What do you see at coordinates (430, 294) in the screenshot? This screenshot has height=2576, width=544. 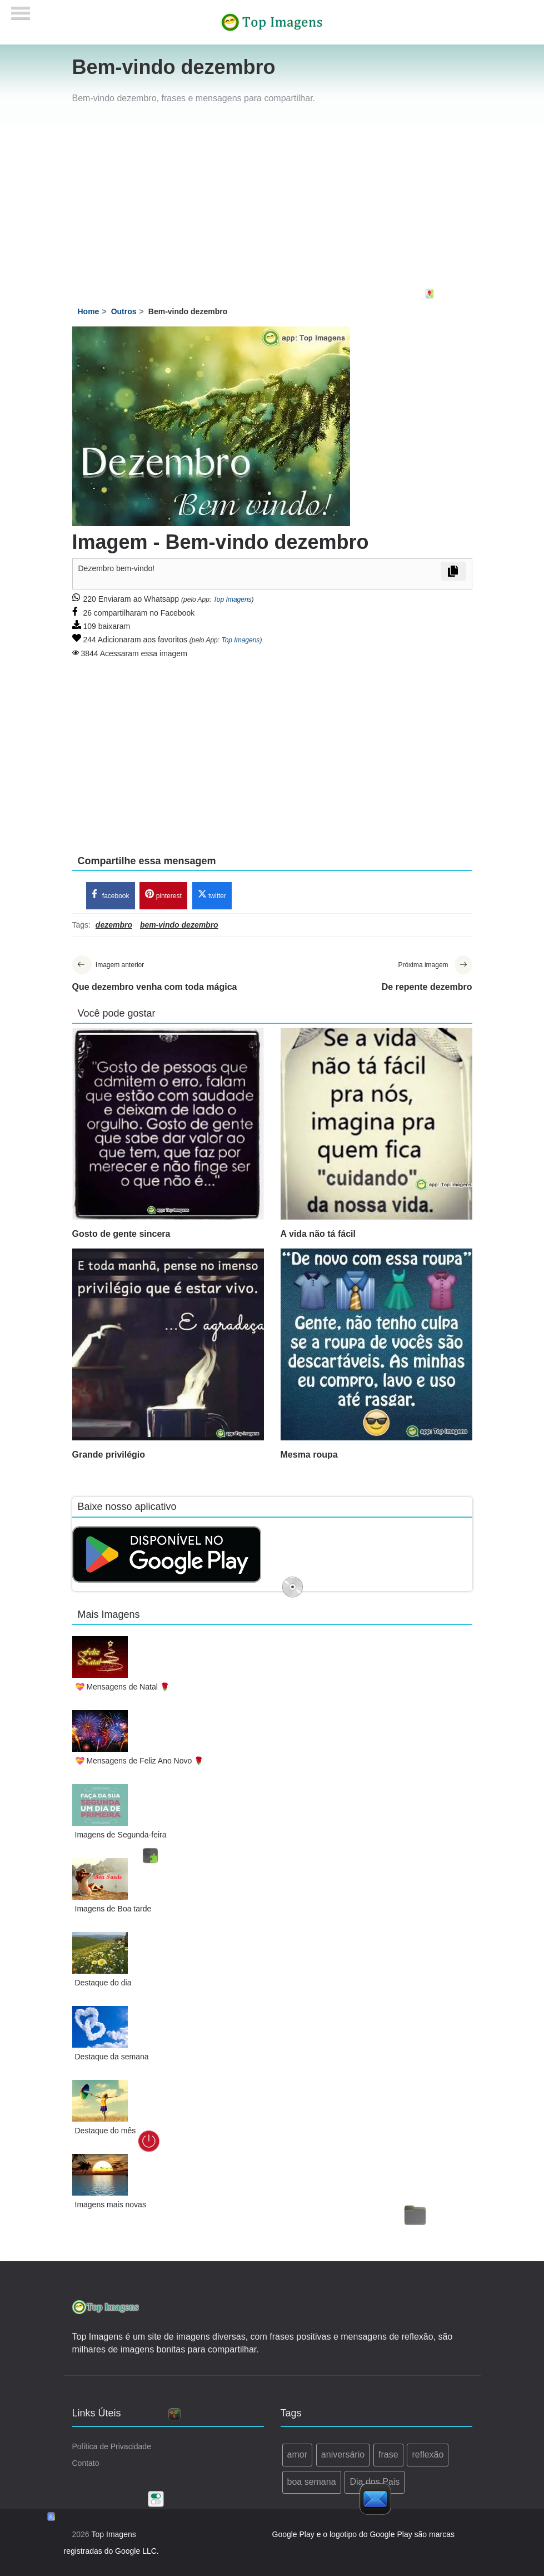 I see `open a GPX route or waypoint file` at bounding box center [430, 294].